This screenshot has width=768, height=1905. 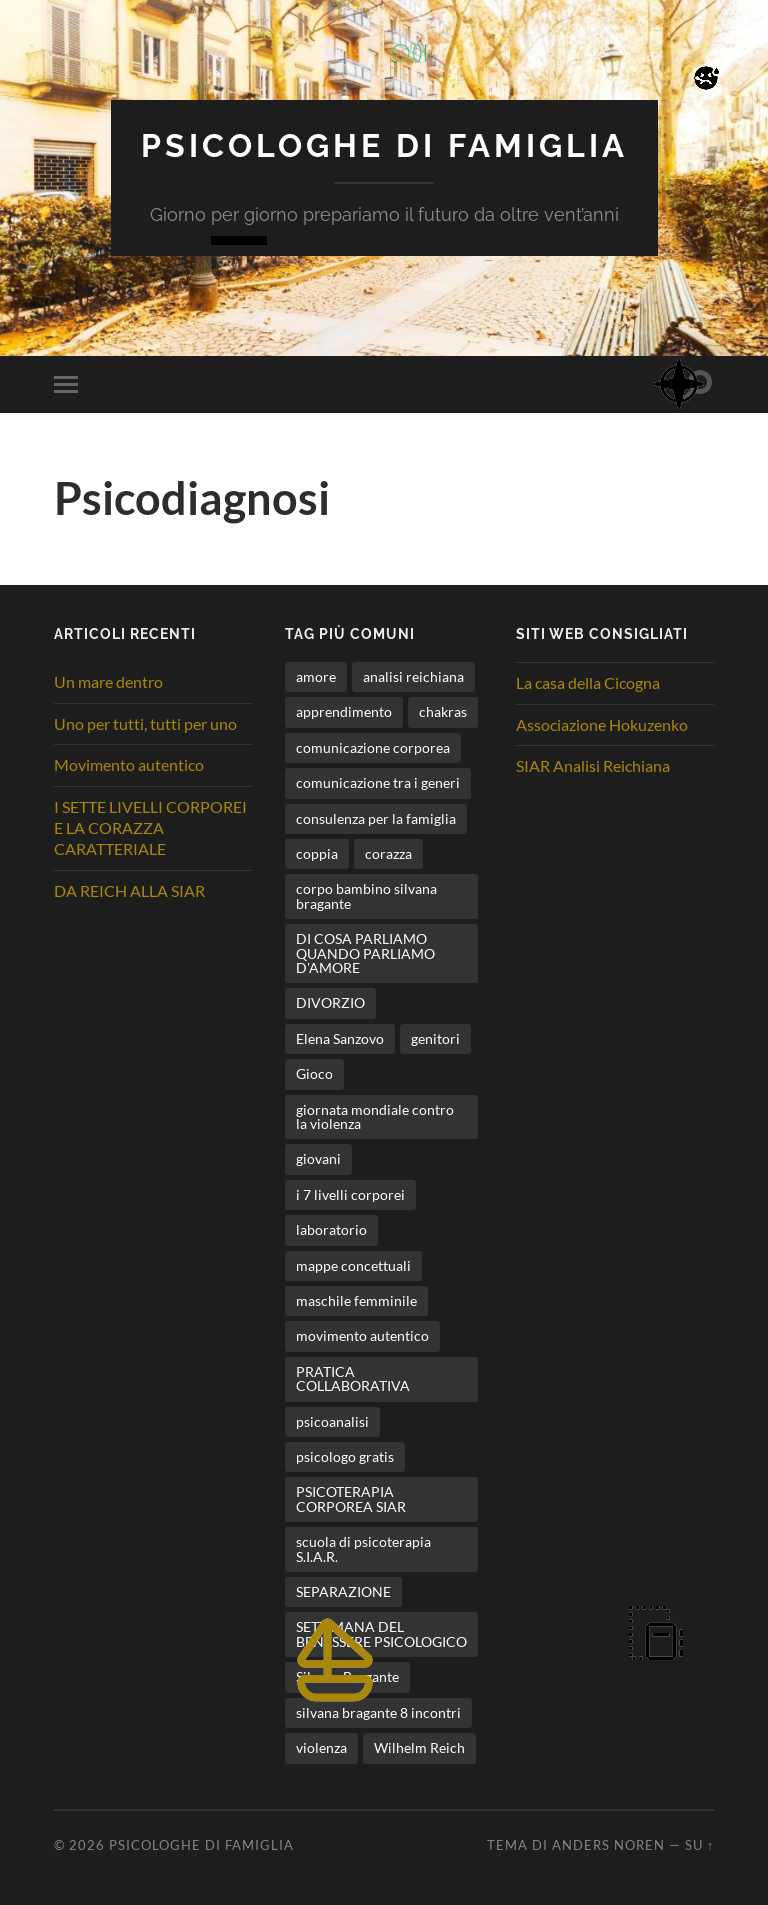 I want to click on report feeling unwell or sick, so click(x=706, y=78).